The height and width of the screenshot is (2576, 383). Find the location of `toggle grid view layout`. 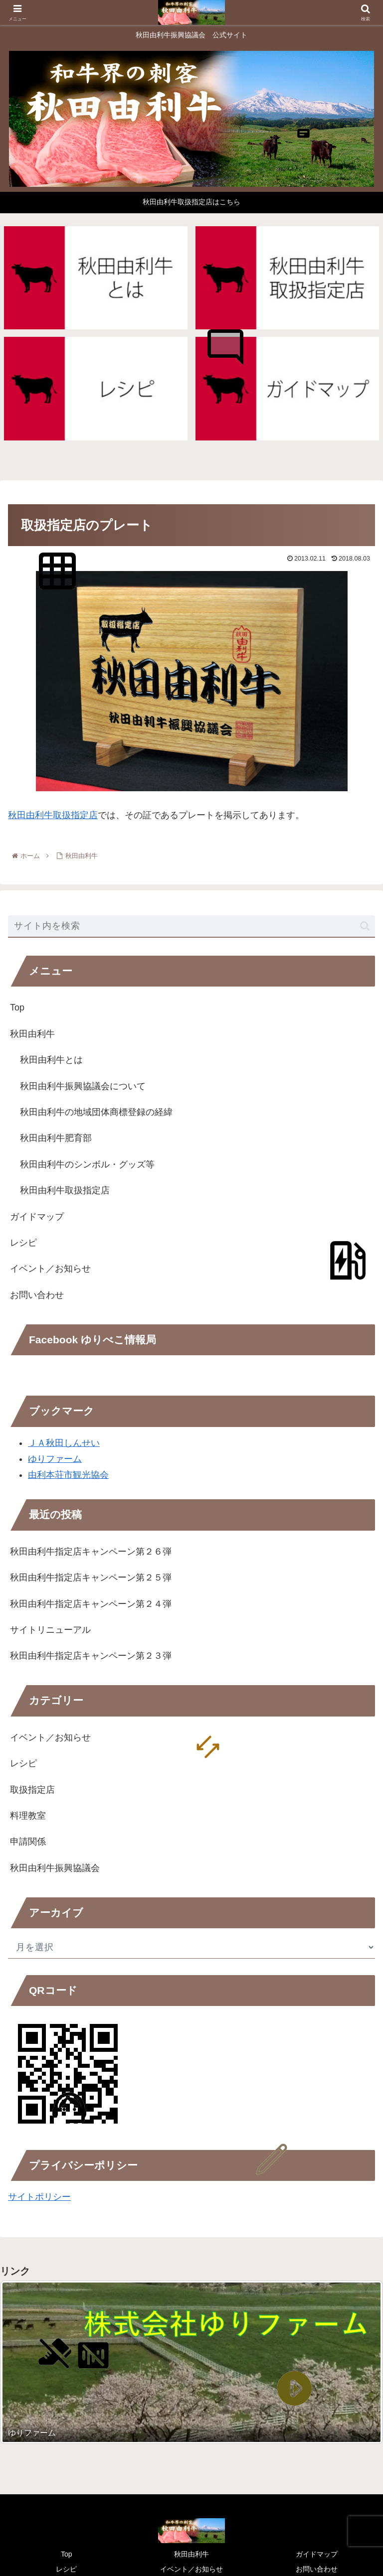

toggle grid view layout is located at coordinates (57, 571).